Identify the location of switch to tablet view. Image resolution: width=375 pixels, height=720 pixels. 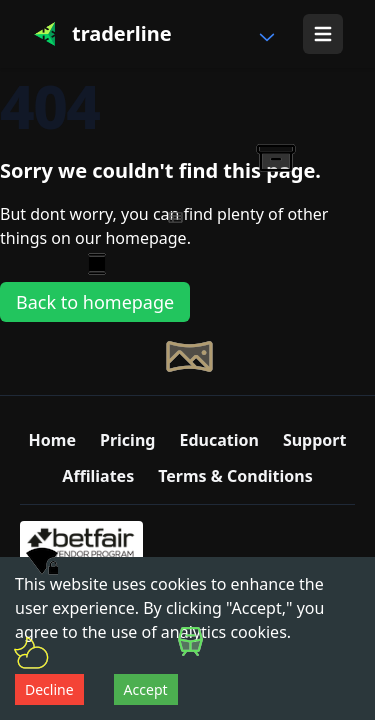
(97, 264).